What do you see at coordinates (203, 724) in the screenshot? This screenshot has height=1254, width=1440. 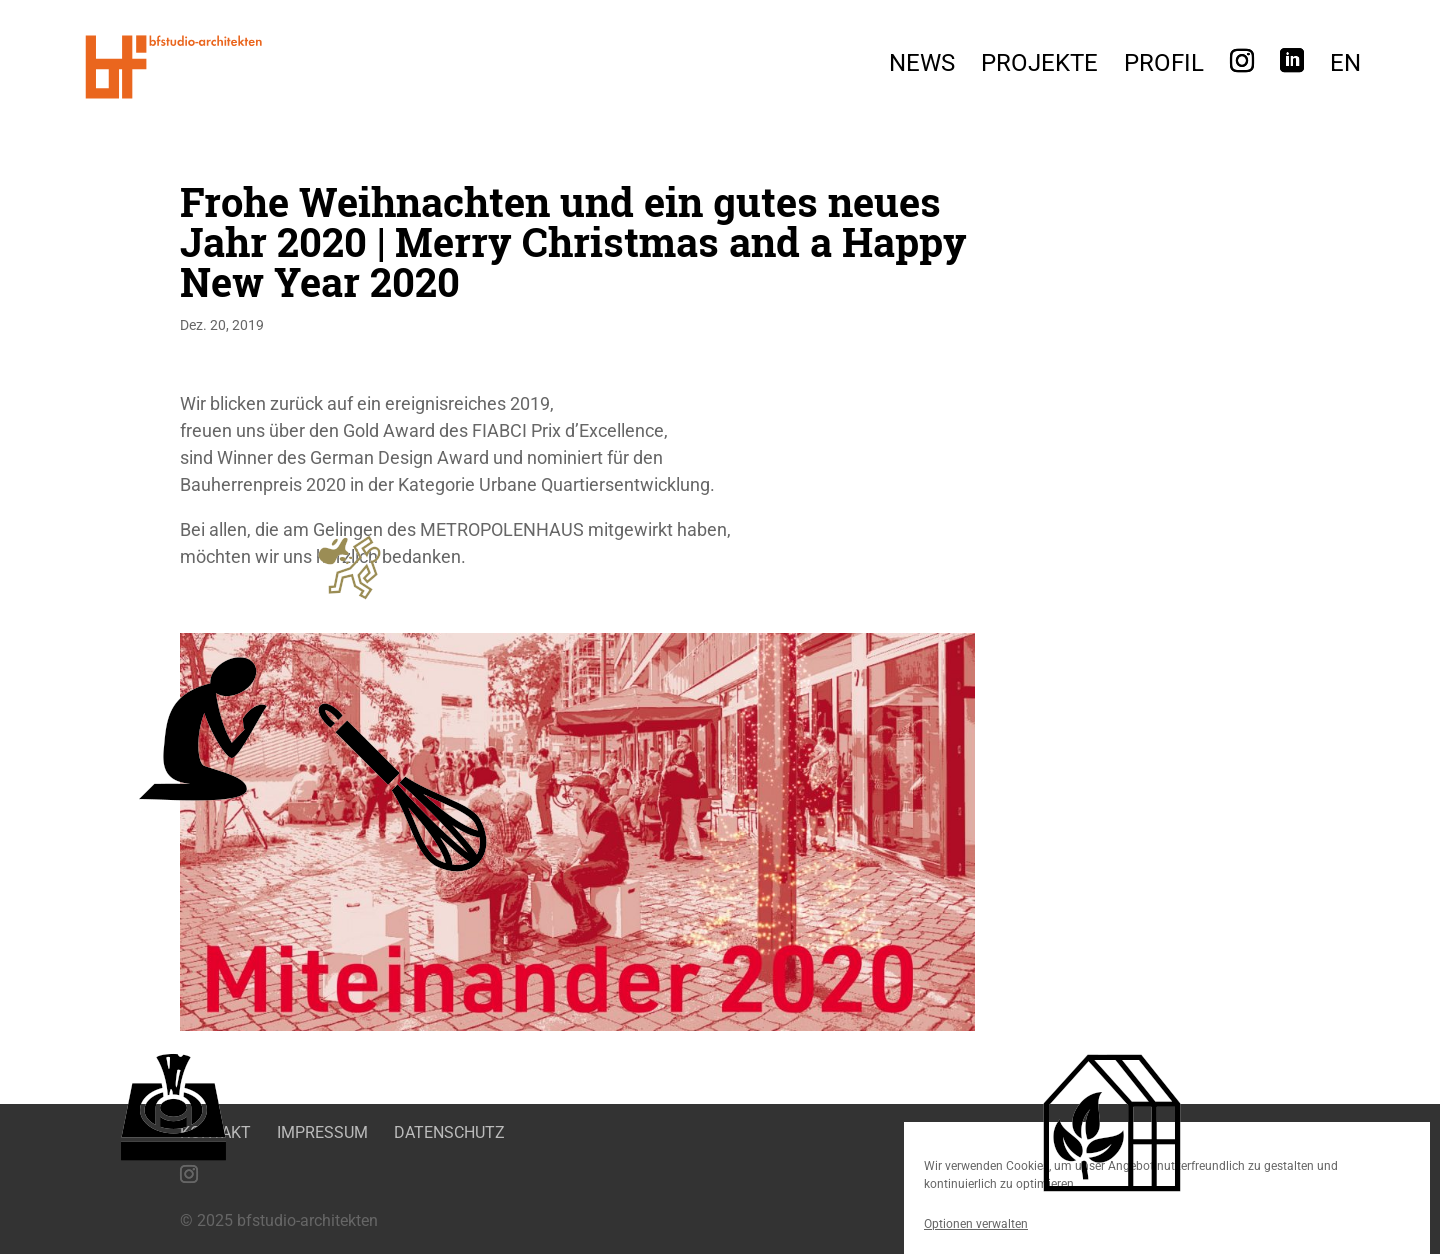 I see `indicates a prayer or meditation area` at bounding box center [203, 724].